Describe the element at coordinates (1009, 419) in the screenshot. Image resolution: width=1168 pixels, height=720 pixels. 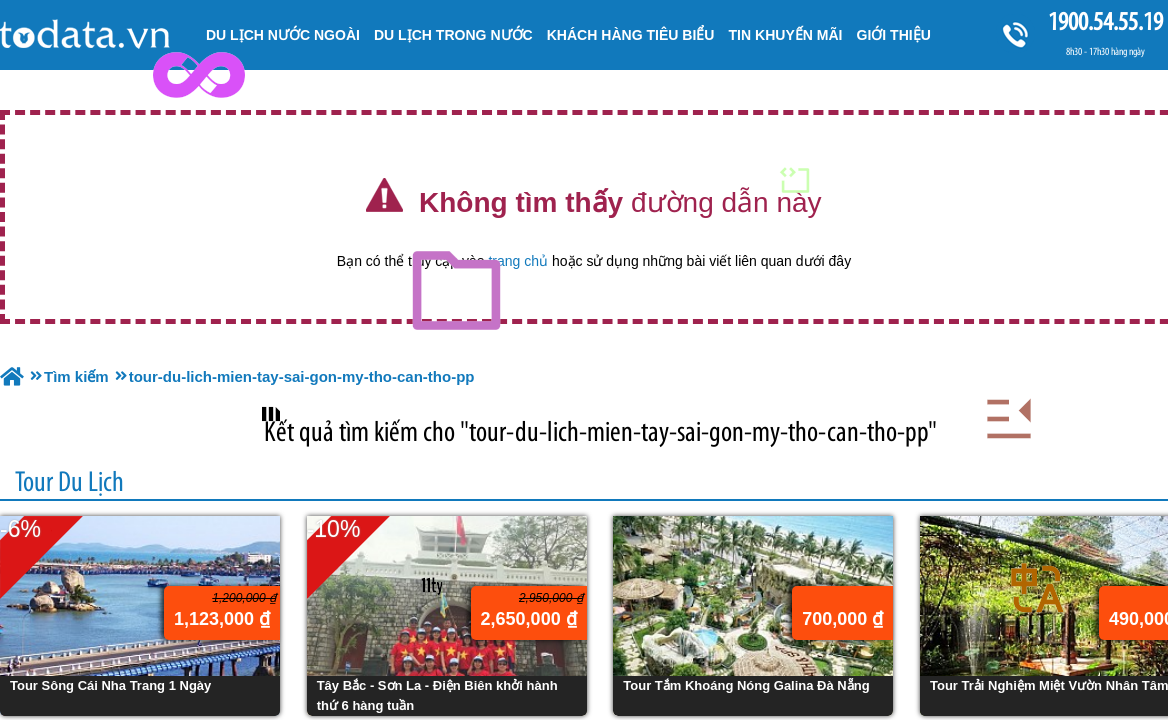
I see `collapse or hide the sidebar menu` at that location.